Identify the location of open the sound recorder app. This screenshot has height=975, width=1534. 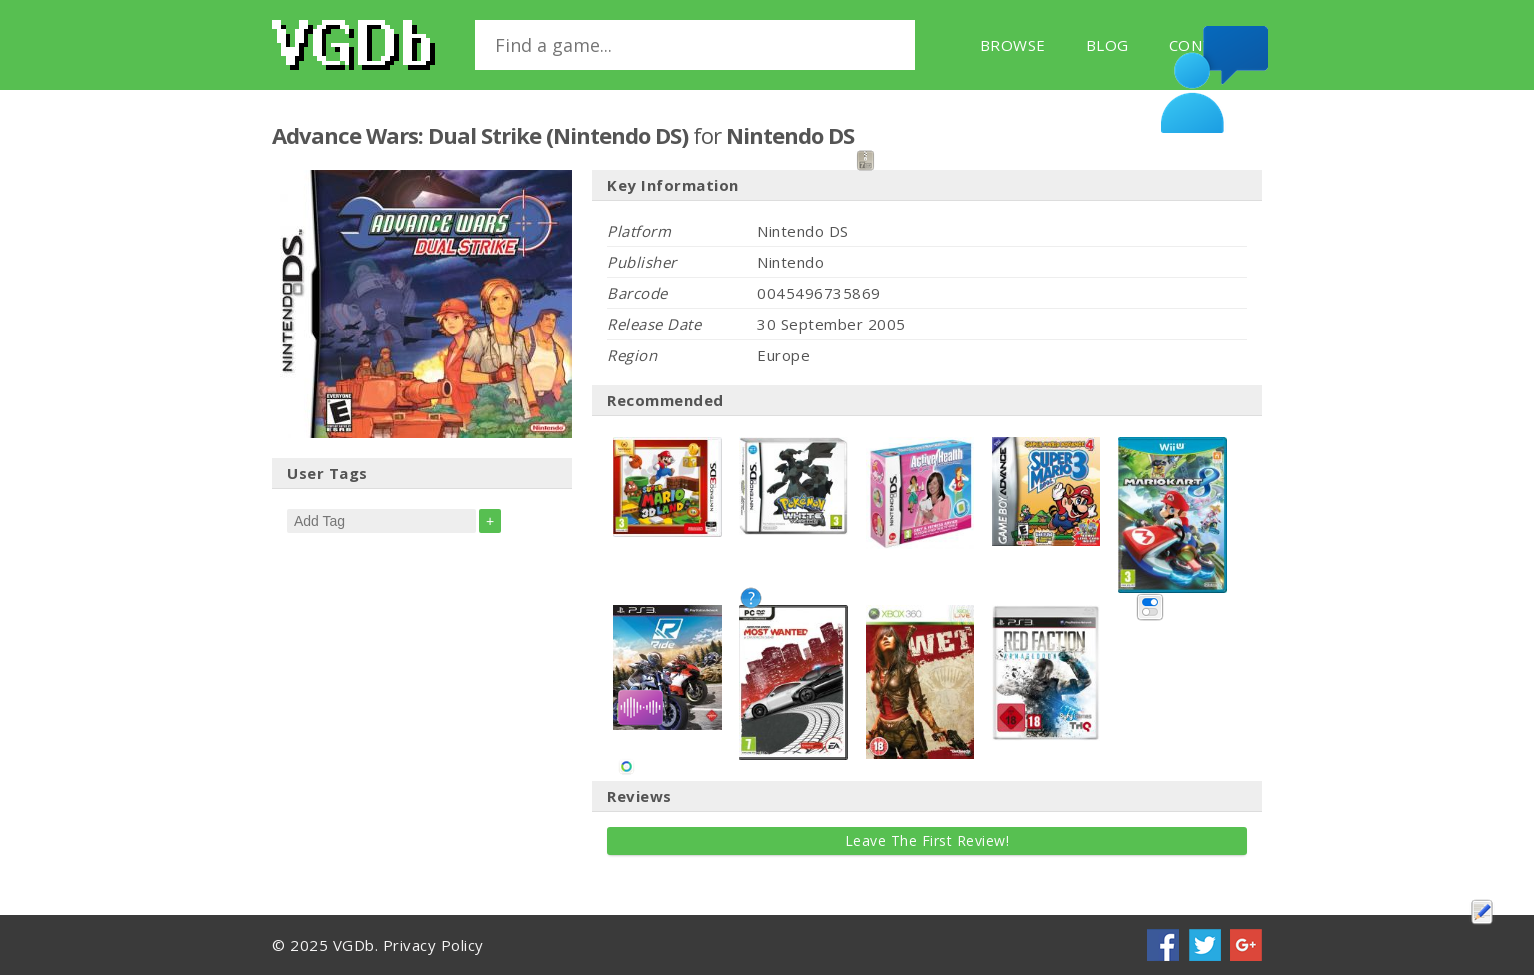
(640, 707).